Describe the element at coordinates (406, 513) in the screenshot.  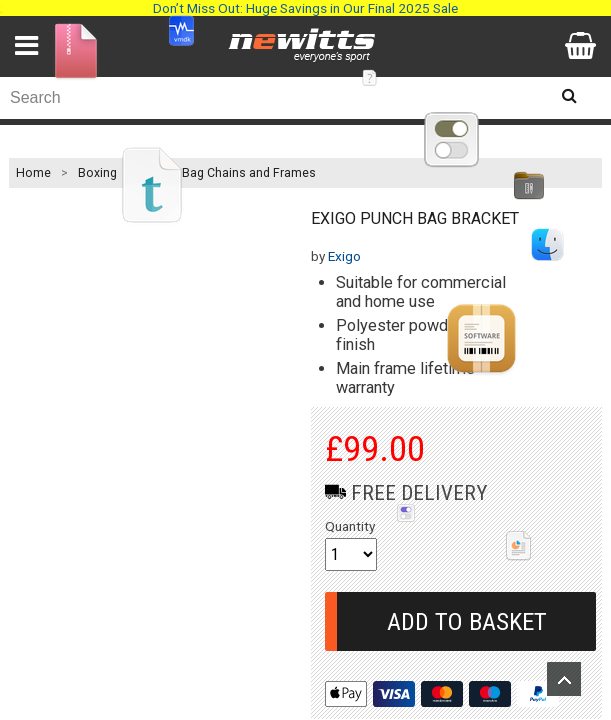
I see `open unity tweak tool settings` at that location.